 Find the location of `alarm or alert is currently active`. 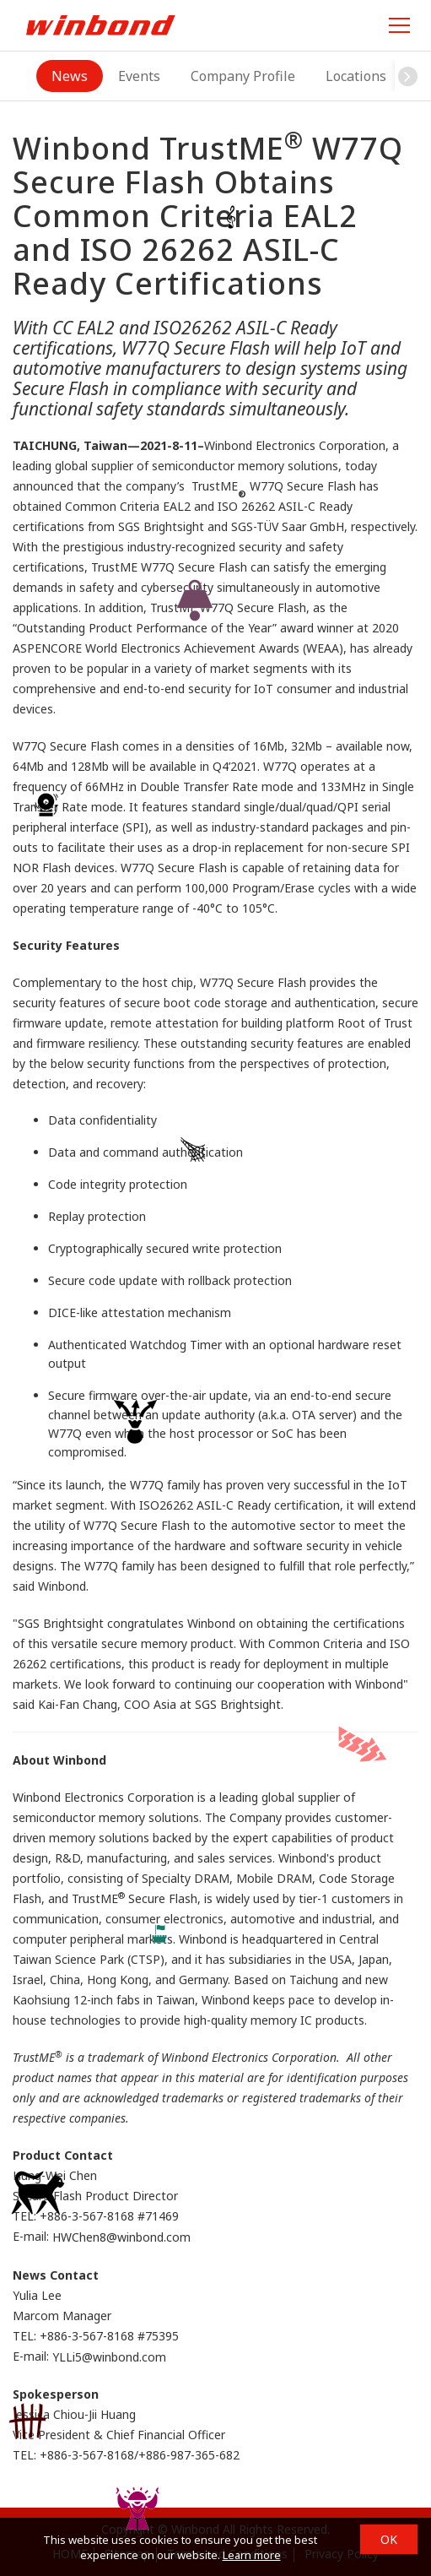

alarm or alert is currently active is located at coordinates (46, 804).